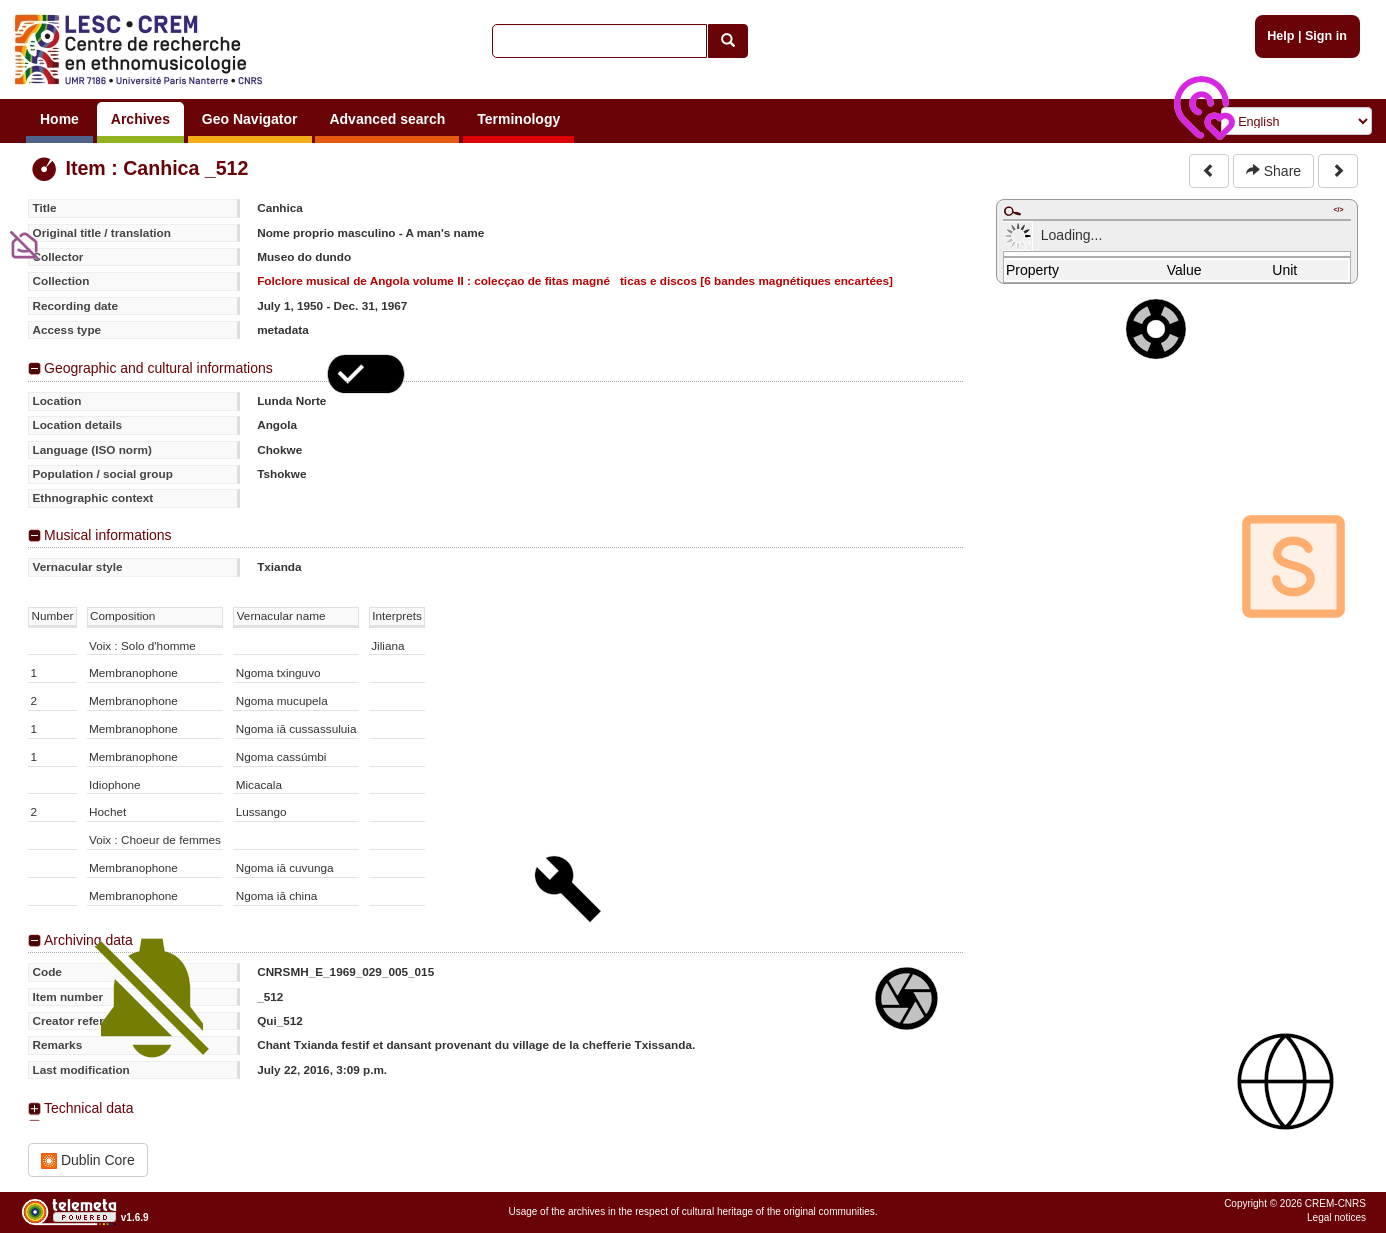 This screenshot has width=1386, height=1233. What do you see at coordinates (152, 998) in the screenshot?
I see `mute notifications` at bounding box center [152, 998].